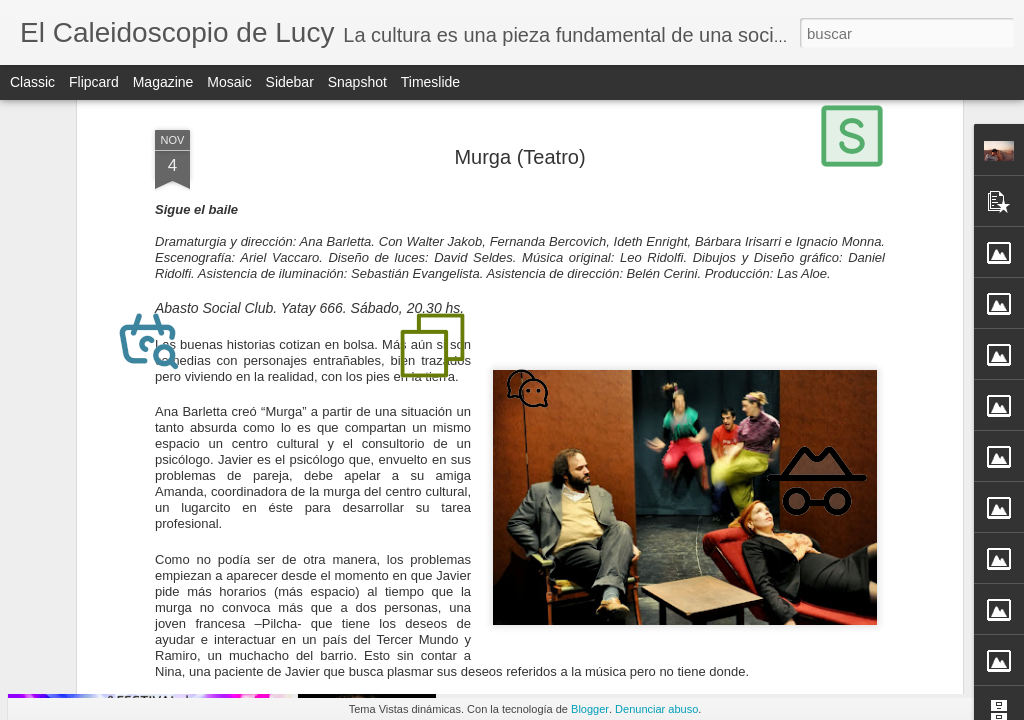 The image size is (1024, 720). What do you see at coordinates (852, 136) in the screenshot?
I see `link to Stripe payment services` at bounding box center [852, 136].